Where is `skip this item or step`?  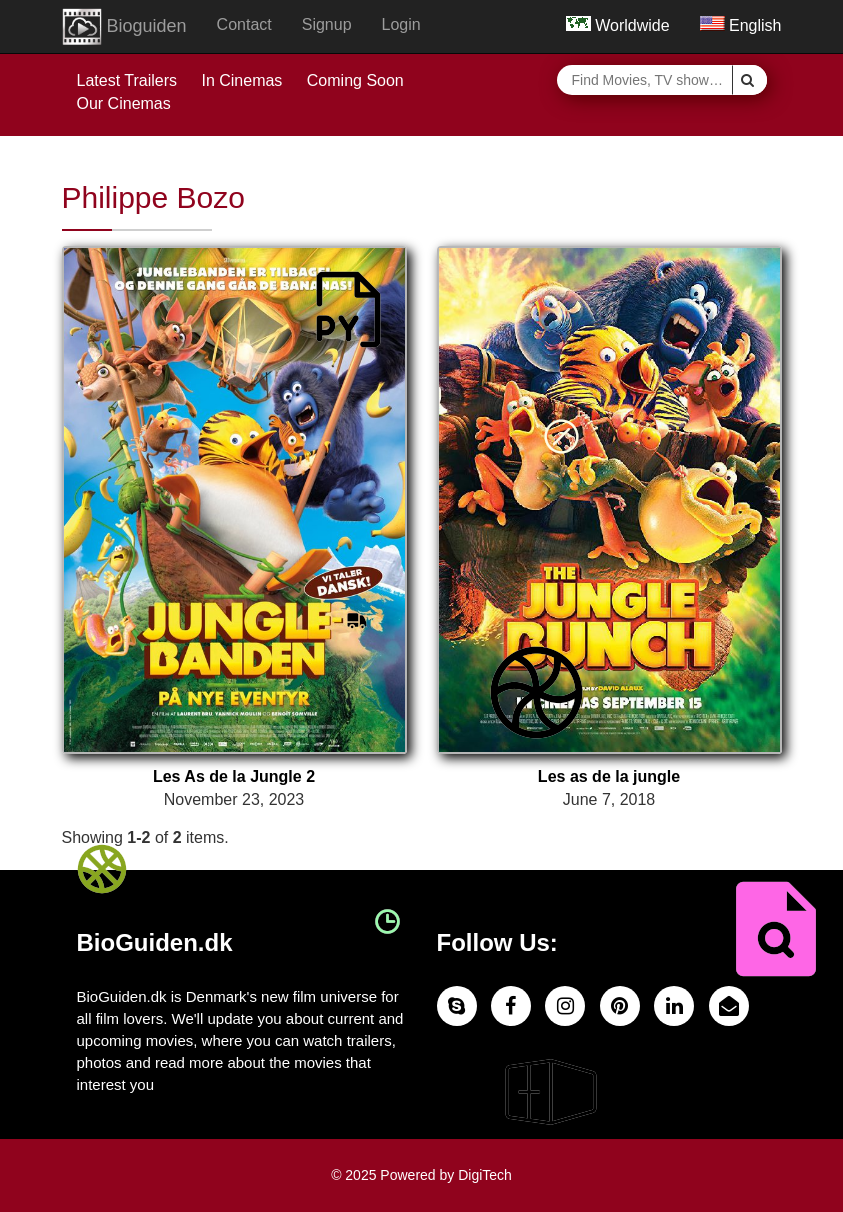 skip this item or step is located at coordinates (561, 436).